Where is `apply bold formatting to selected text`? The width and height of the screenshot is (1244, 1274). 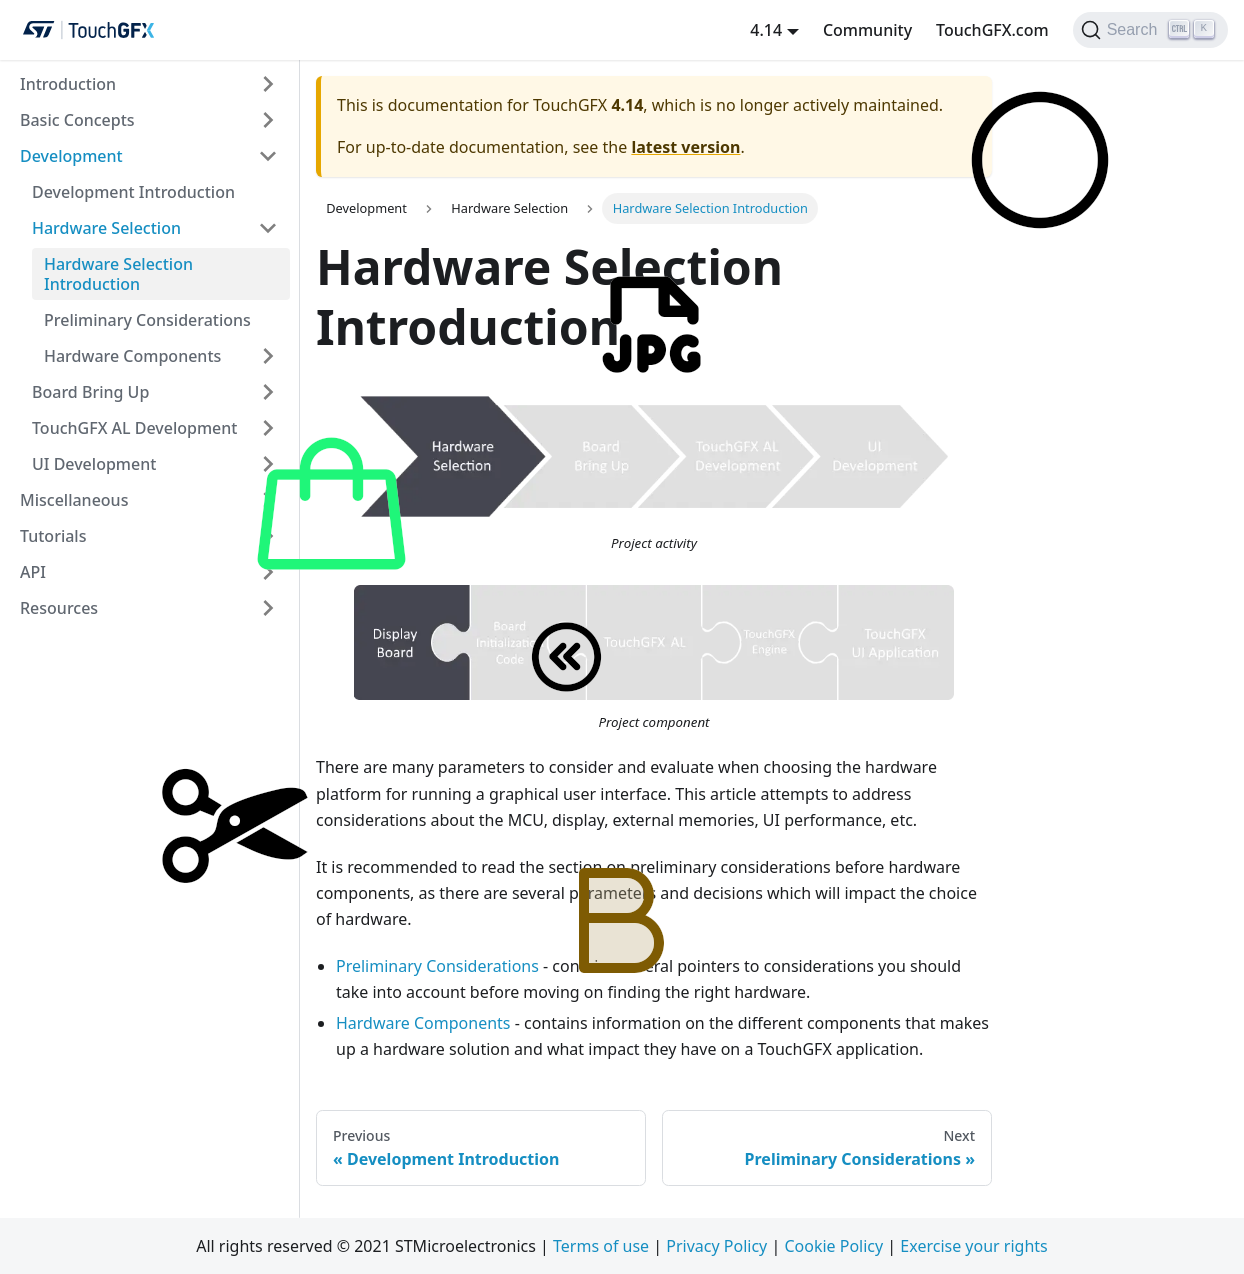
apply bold formatting to selected text is located at coordinates (614, 923).